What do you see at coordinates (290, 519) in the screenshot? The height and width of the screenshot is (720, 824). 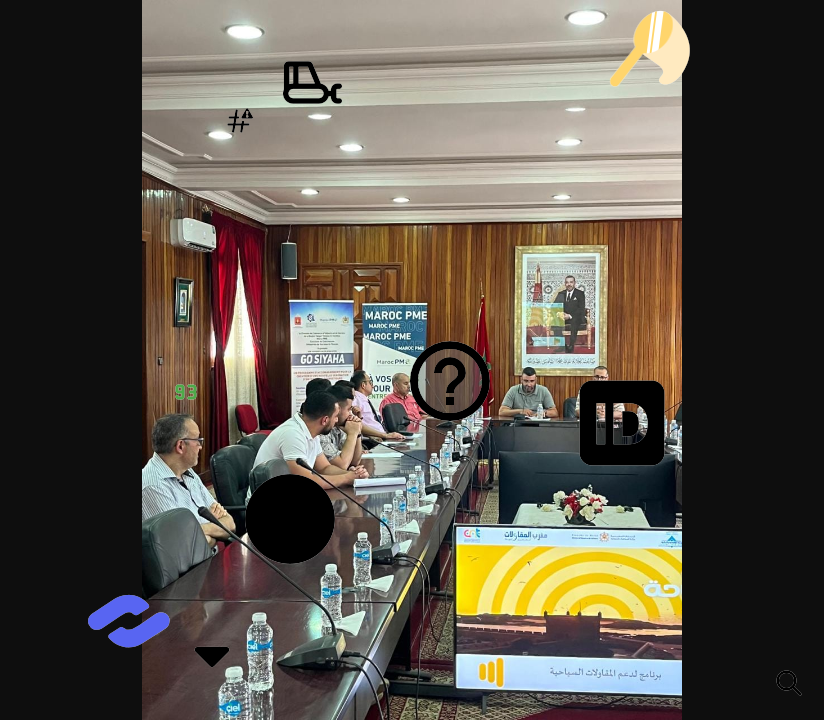 I see `confirm or complete an action` at bounding box center [290, 519].